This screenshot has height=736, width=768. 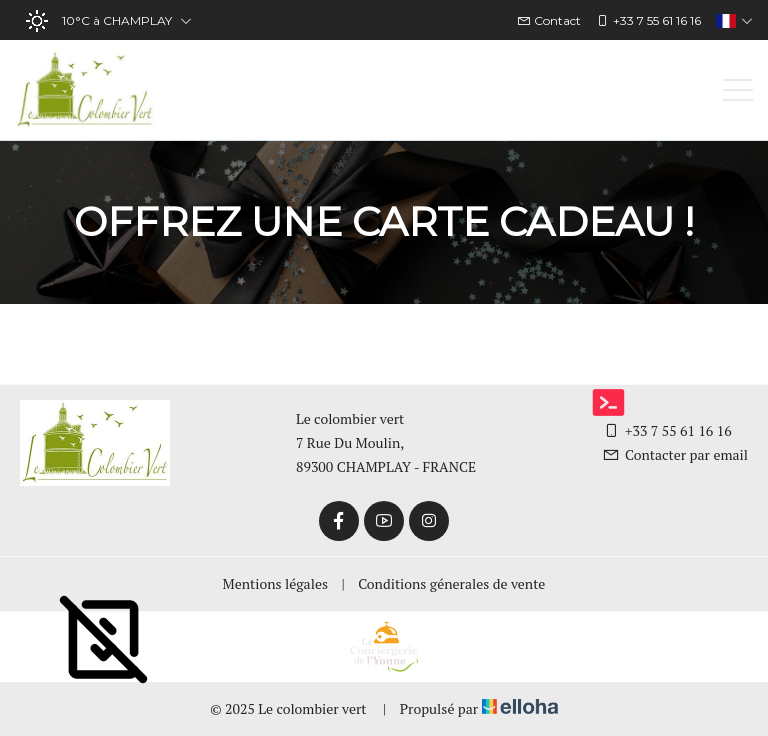 What do you see at coordinates (608, 402) in the screenshot?
I see `open command line terminal` at bounding box center [608, 402].